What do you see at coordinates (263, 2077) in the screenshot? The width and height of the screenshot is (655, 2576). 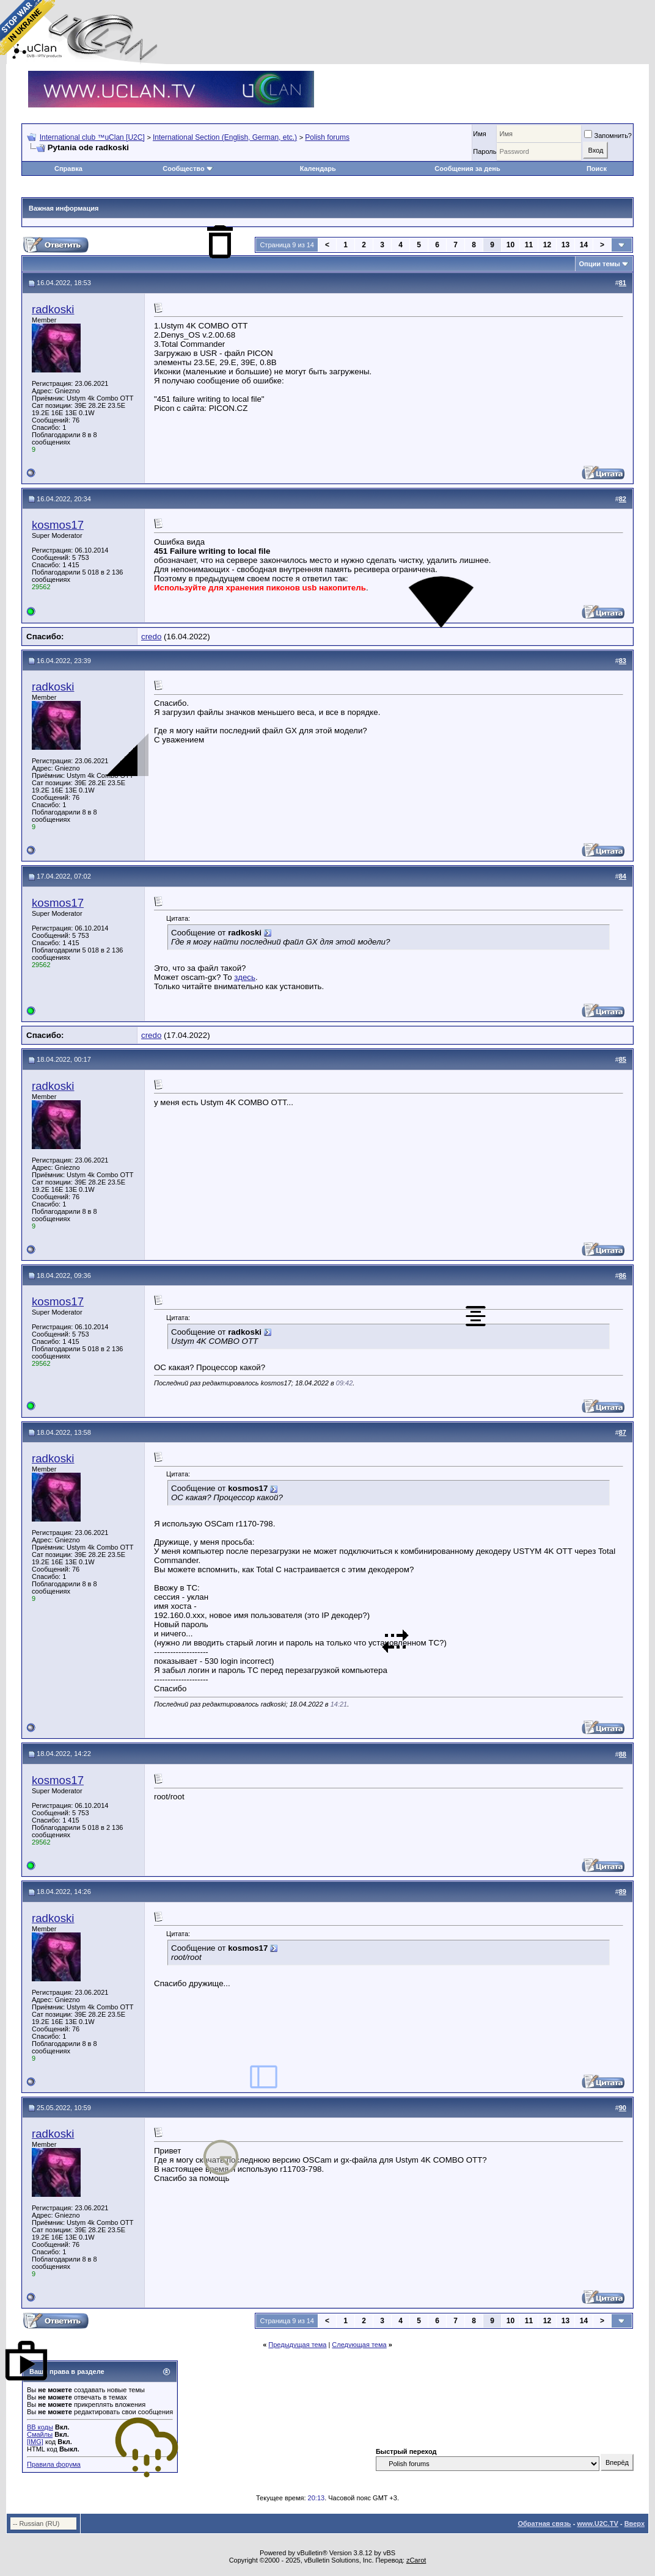 I see `toggle the sidebar panel` at bounding box center [263, 2077].